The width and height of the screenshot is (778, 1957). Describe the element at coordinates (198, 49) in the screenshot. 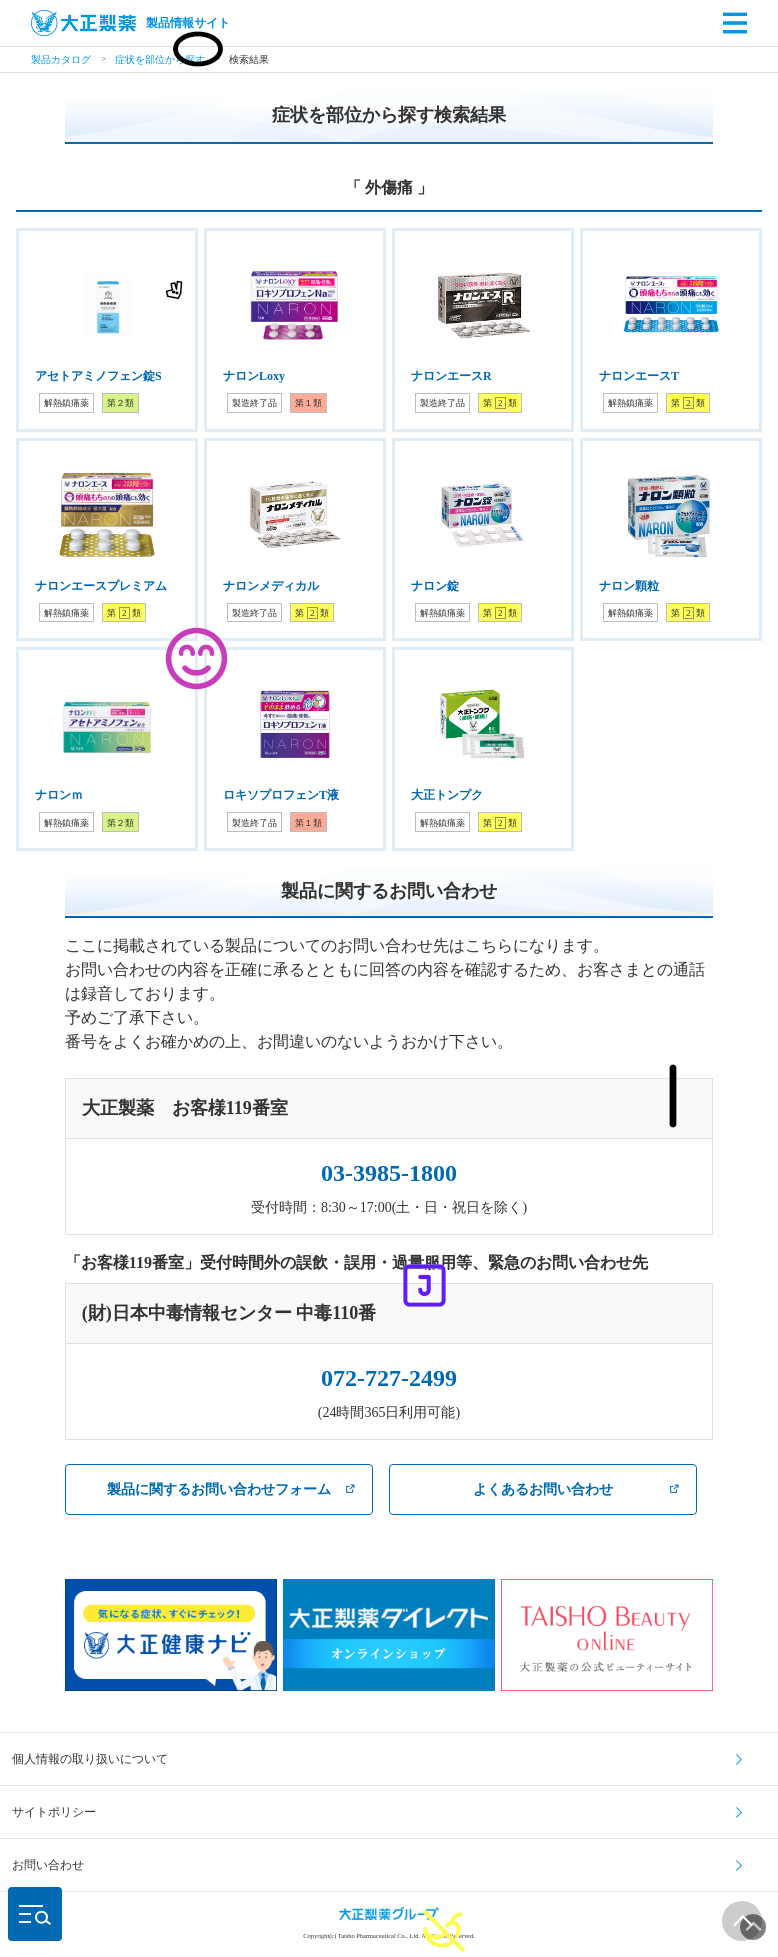

I see `indicates a vertical oval or ellipse shape tool` at that location.